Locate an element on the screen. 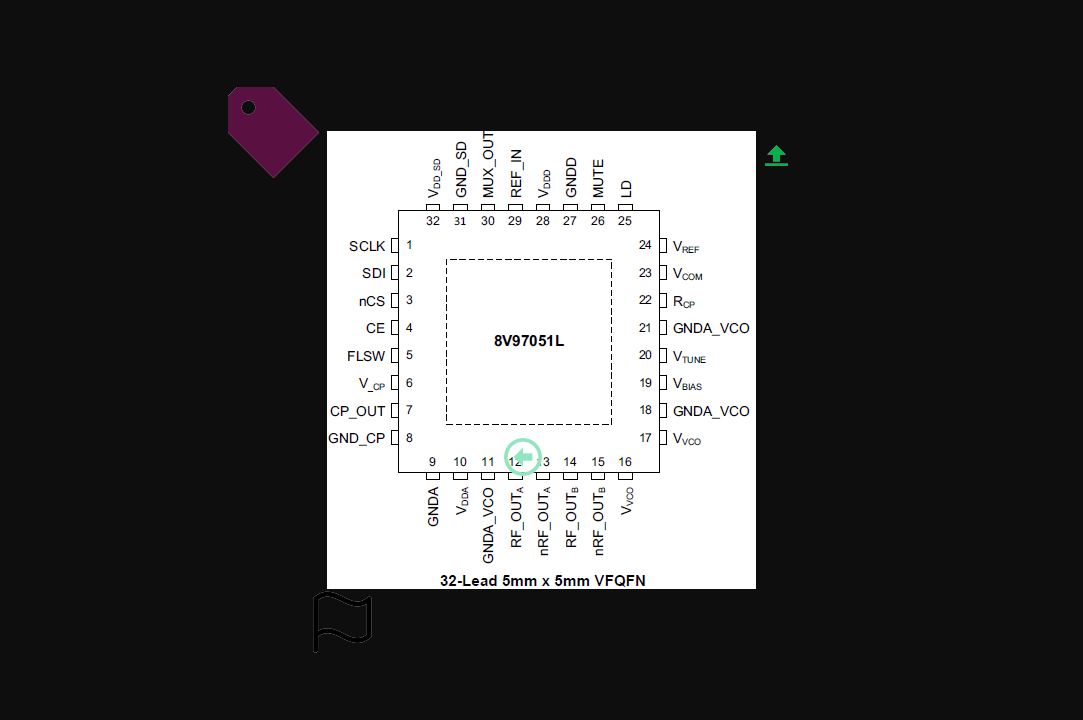  upload a file or document is located at coordinates (776, 154).